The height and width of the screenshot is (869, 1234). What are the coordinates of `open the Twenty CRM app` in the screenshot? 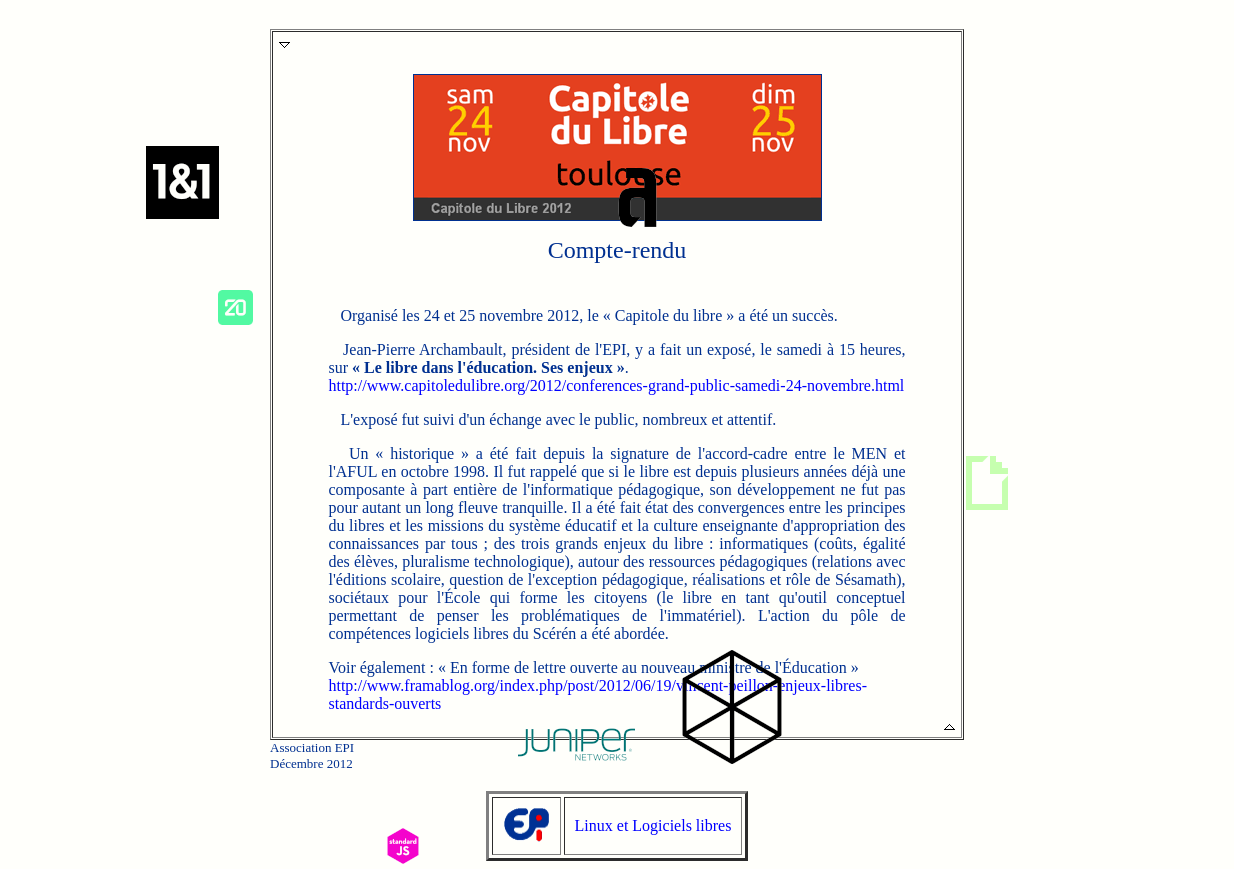 It's located at (235, 307).